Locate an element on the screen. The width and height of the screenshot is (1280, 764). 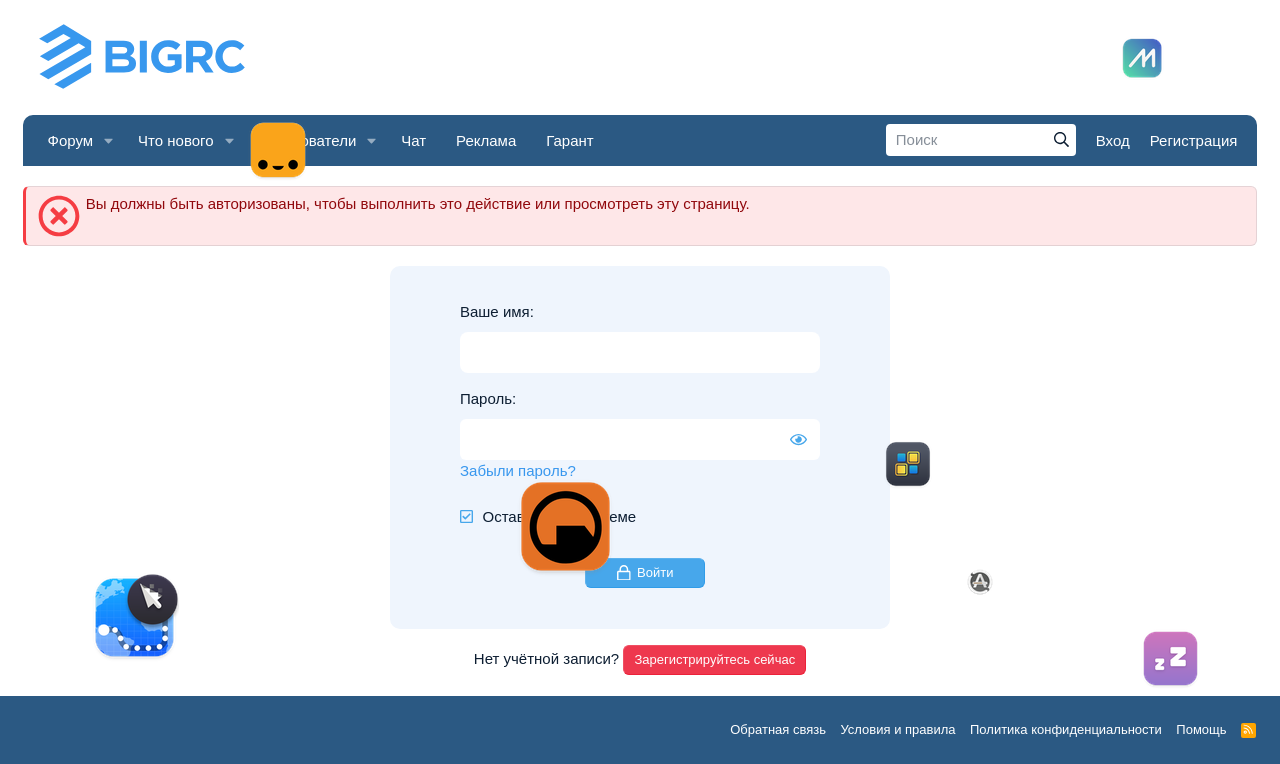
open the software update manager is located at coordinates (980, 582).